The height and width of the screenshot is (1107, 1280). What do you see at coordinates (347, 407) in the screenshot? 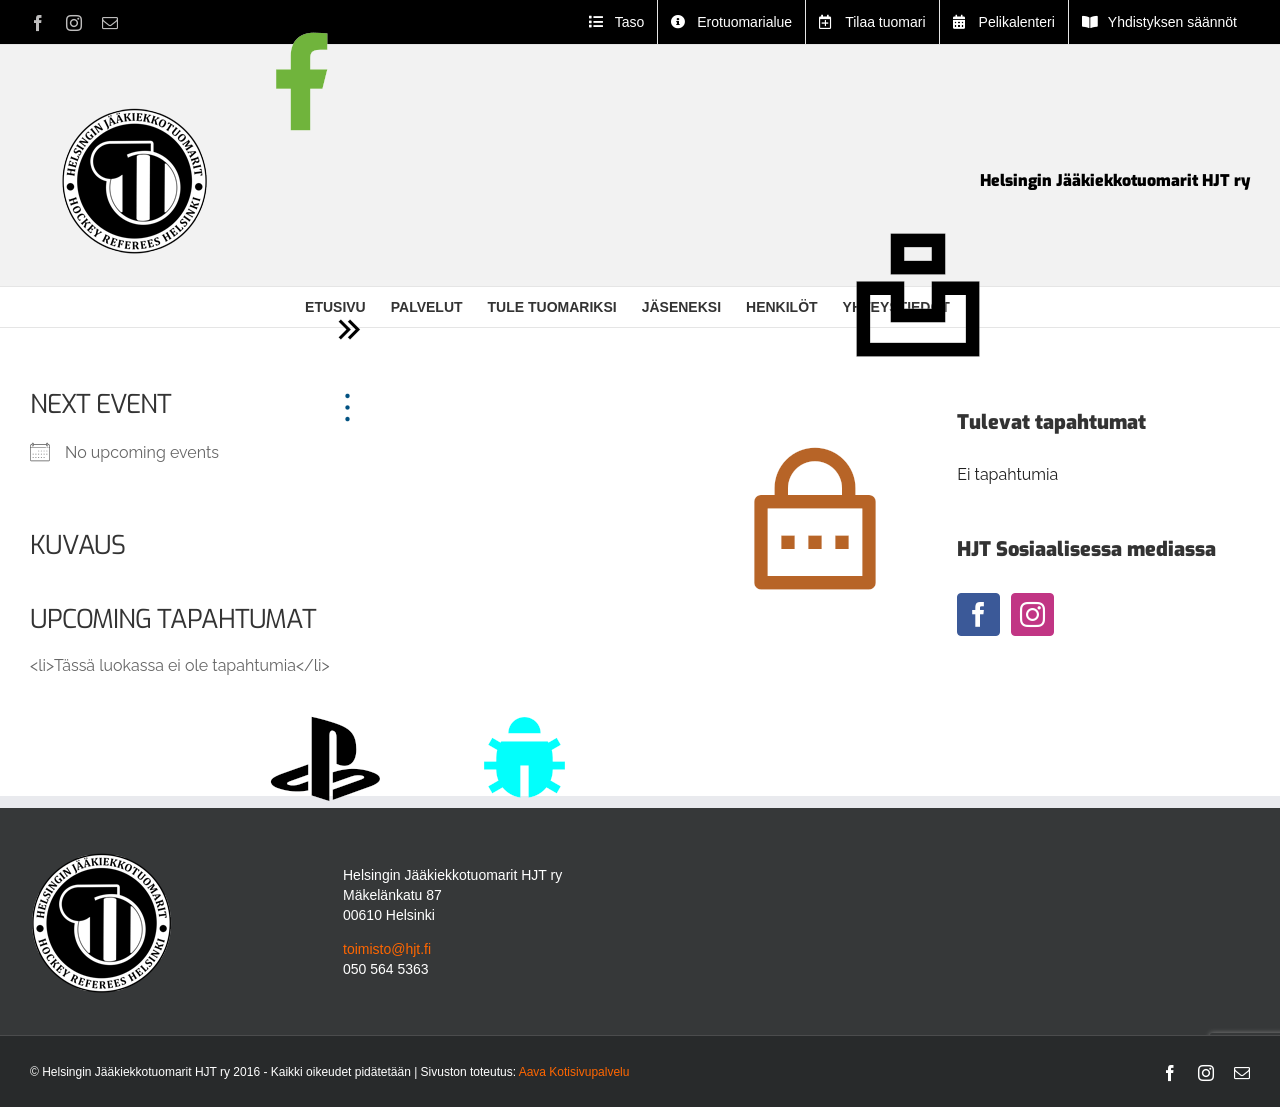
I see `open more options menu` at bounding box center [347, 407].